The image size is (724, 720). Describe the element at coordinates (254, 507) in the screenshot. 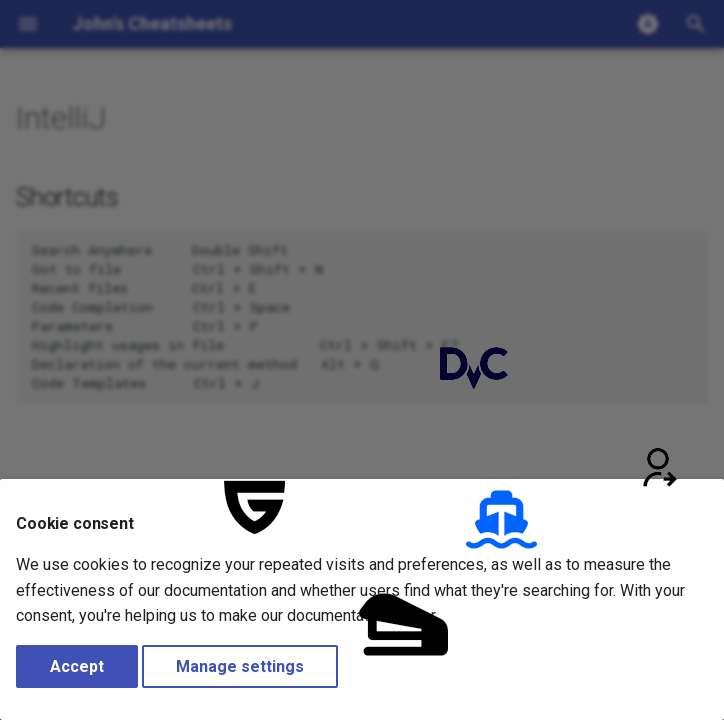

I see `open the Guilded app` at that location.